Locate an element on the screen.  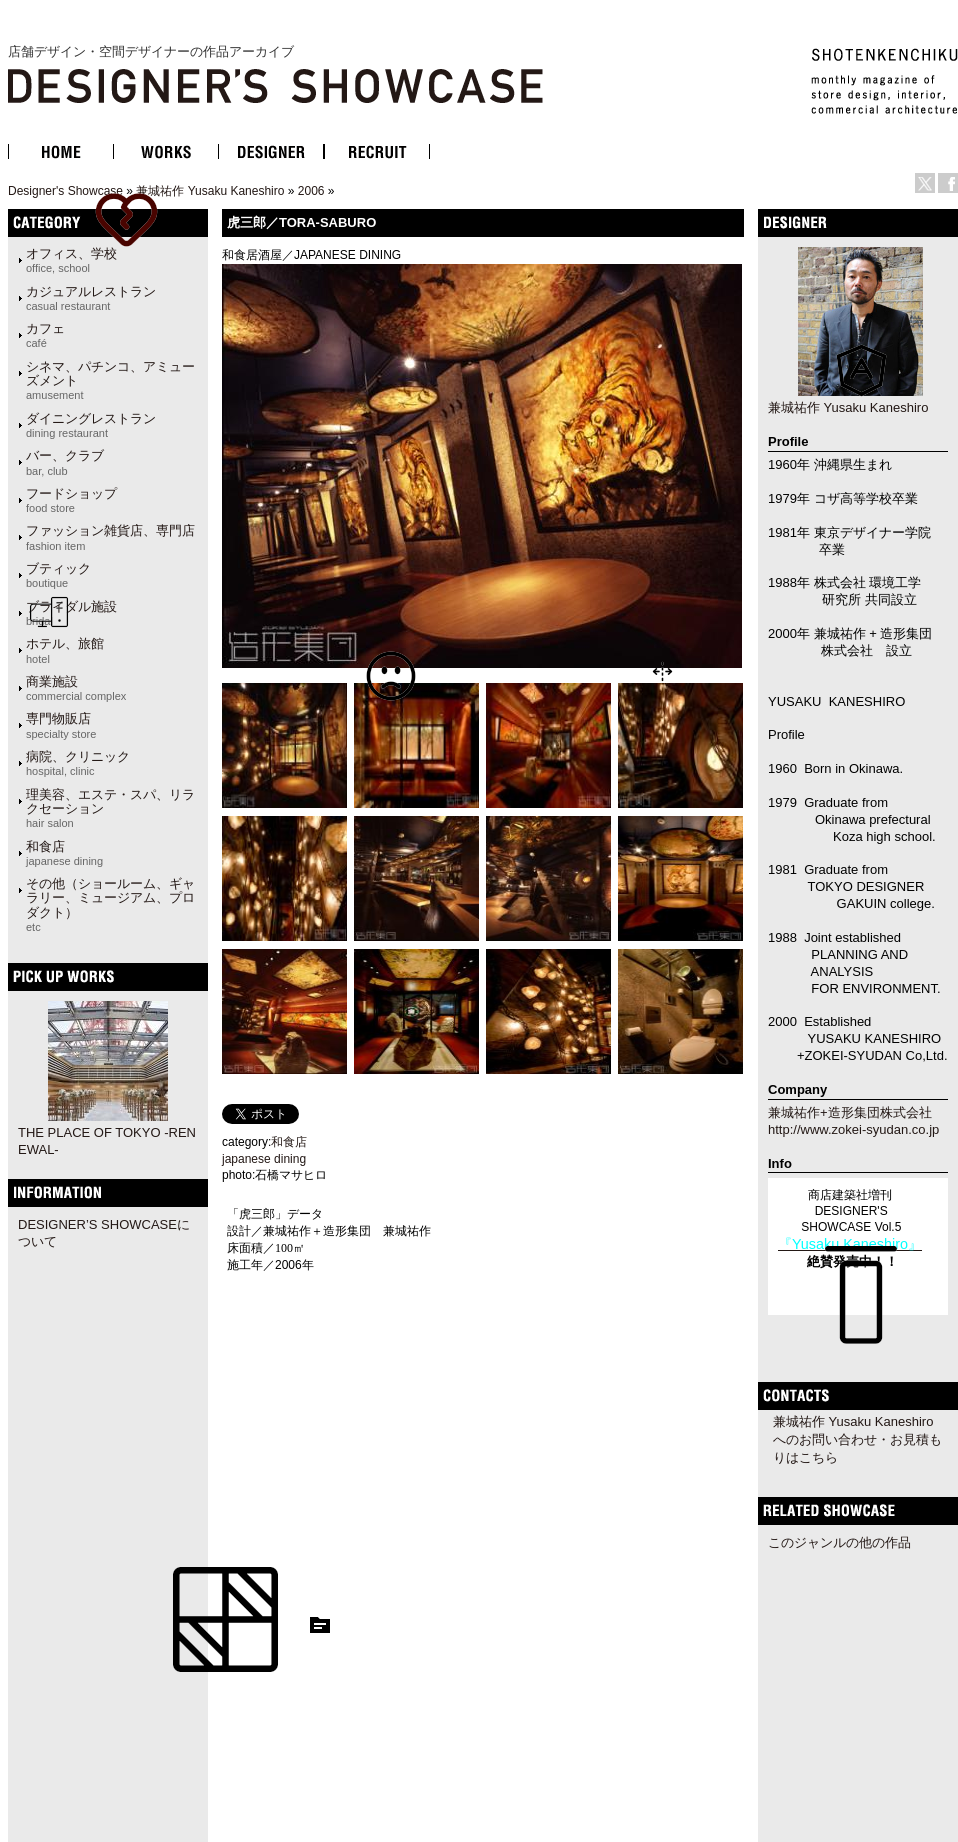
view source files or documents is located at coordinates (320, 1625).